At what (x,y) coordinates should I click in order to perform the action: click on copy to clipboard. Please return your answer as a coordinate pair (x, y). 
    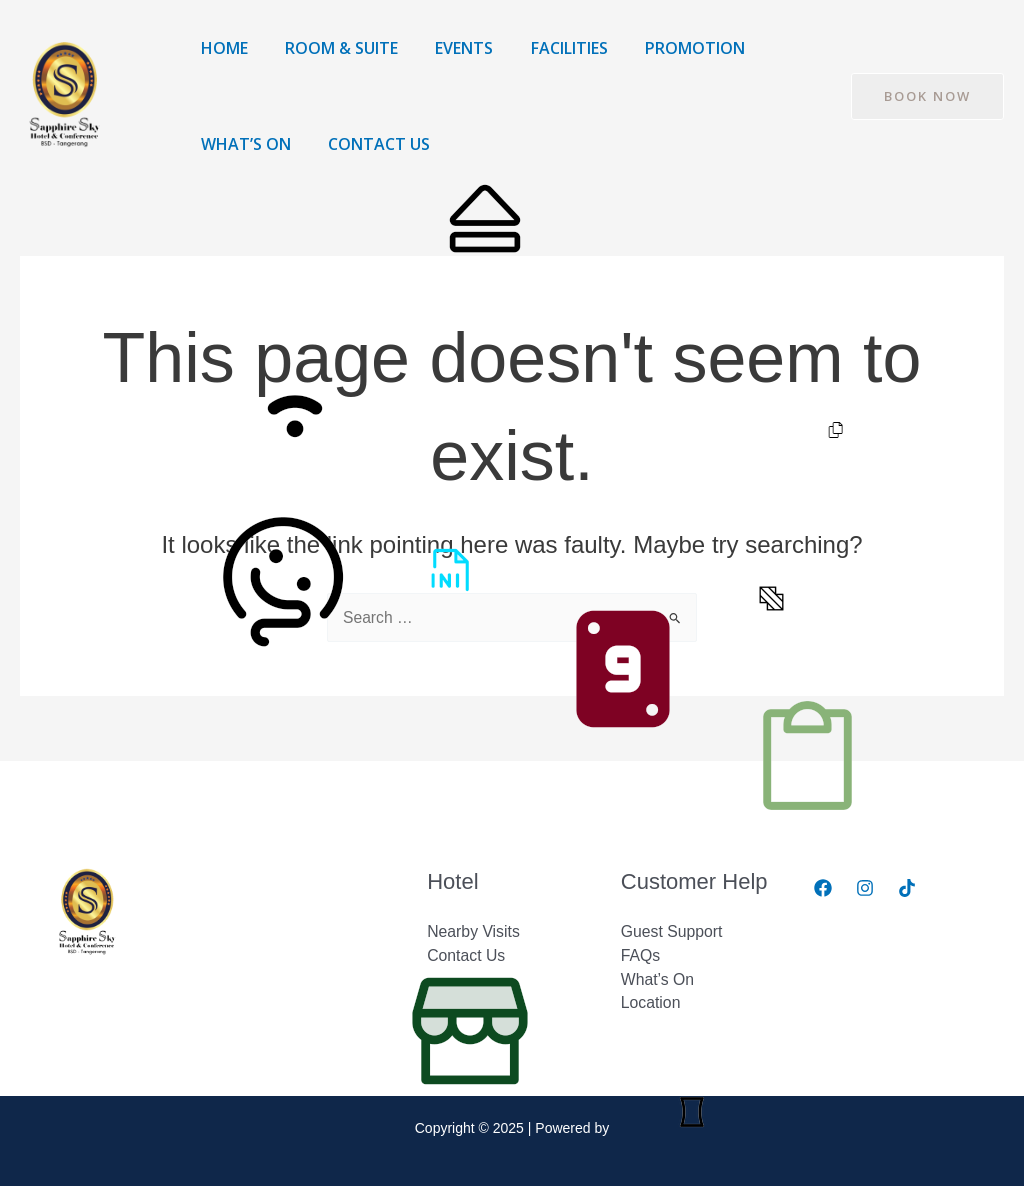
    Looking at the image, I should click on (807, 757).